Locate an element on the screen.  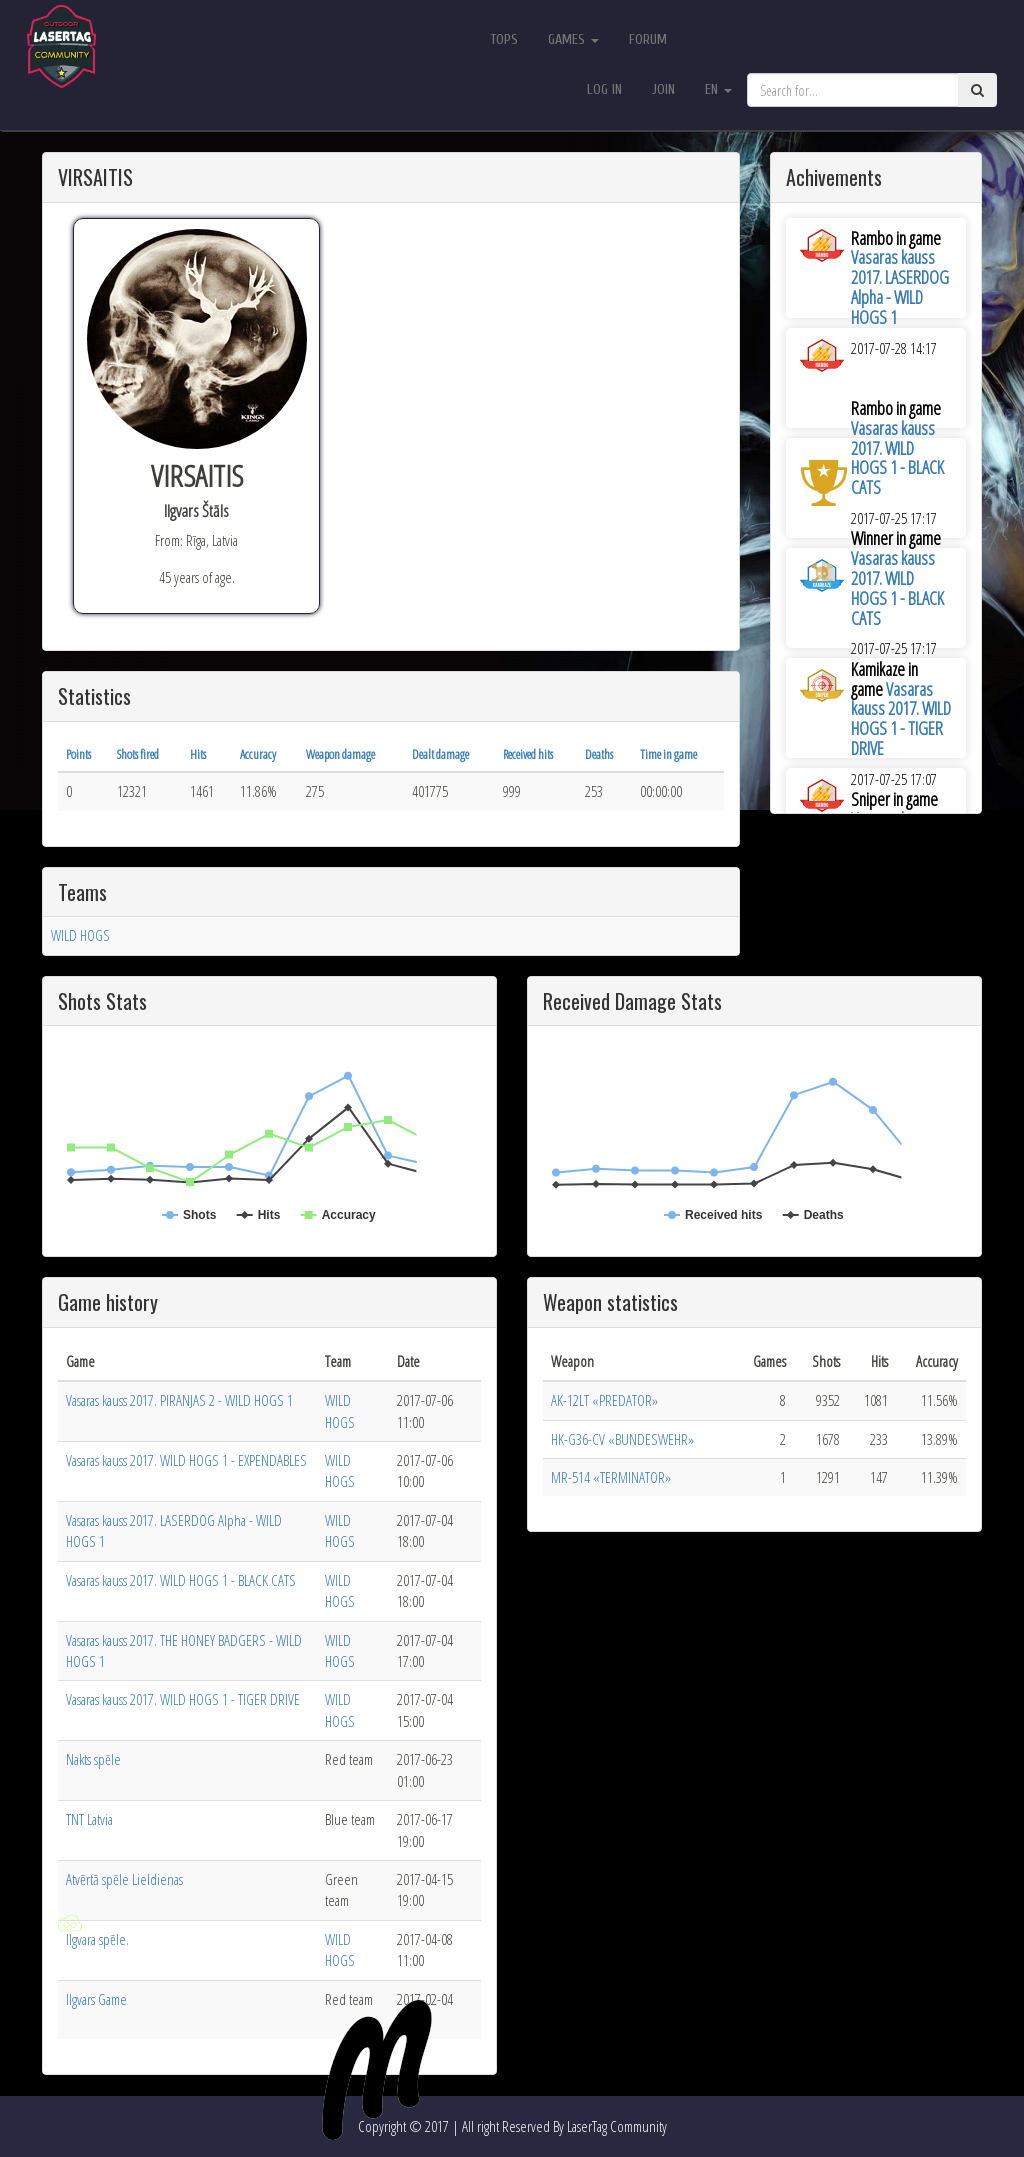
open JSFiddle code playground is located at coordinates (70, 1923).